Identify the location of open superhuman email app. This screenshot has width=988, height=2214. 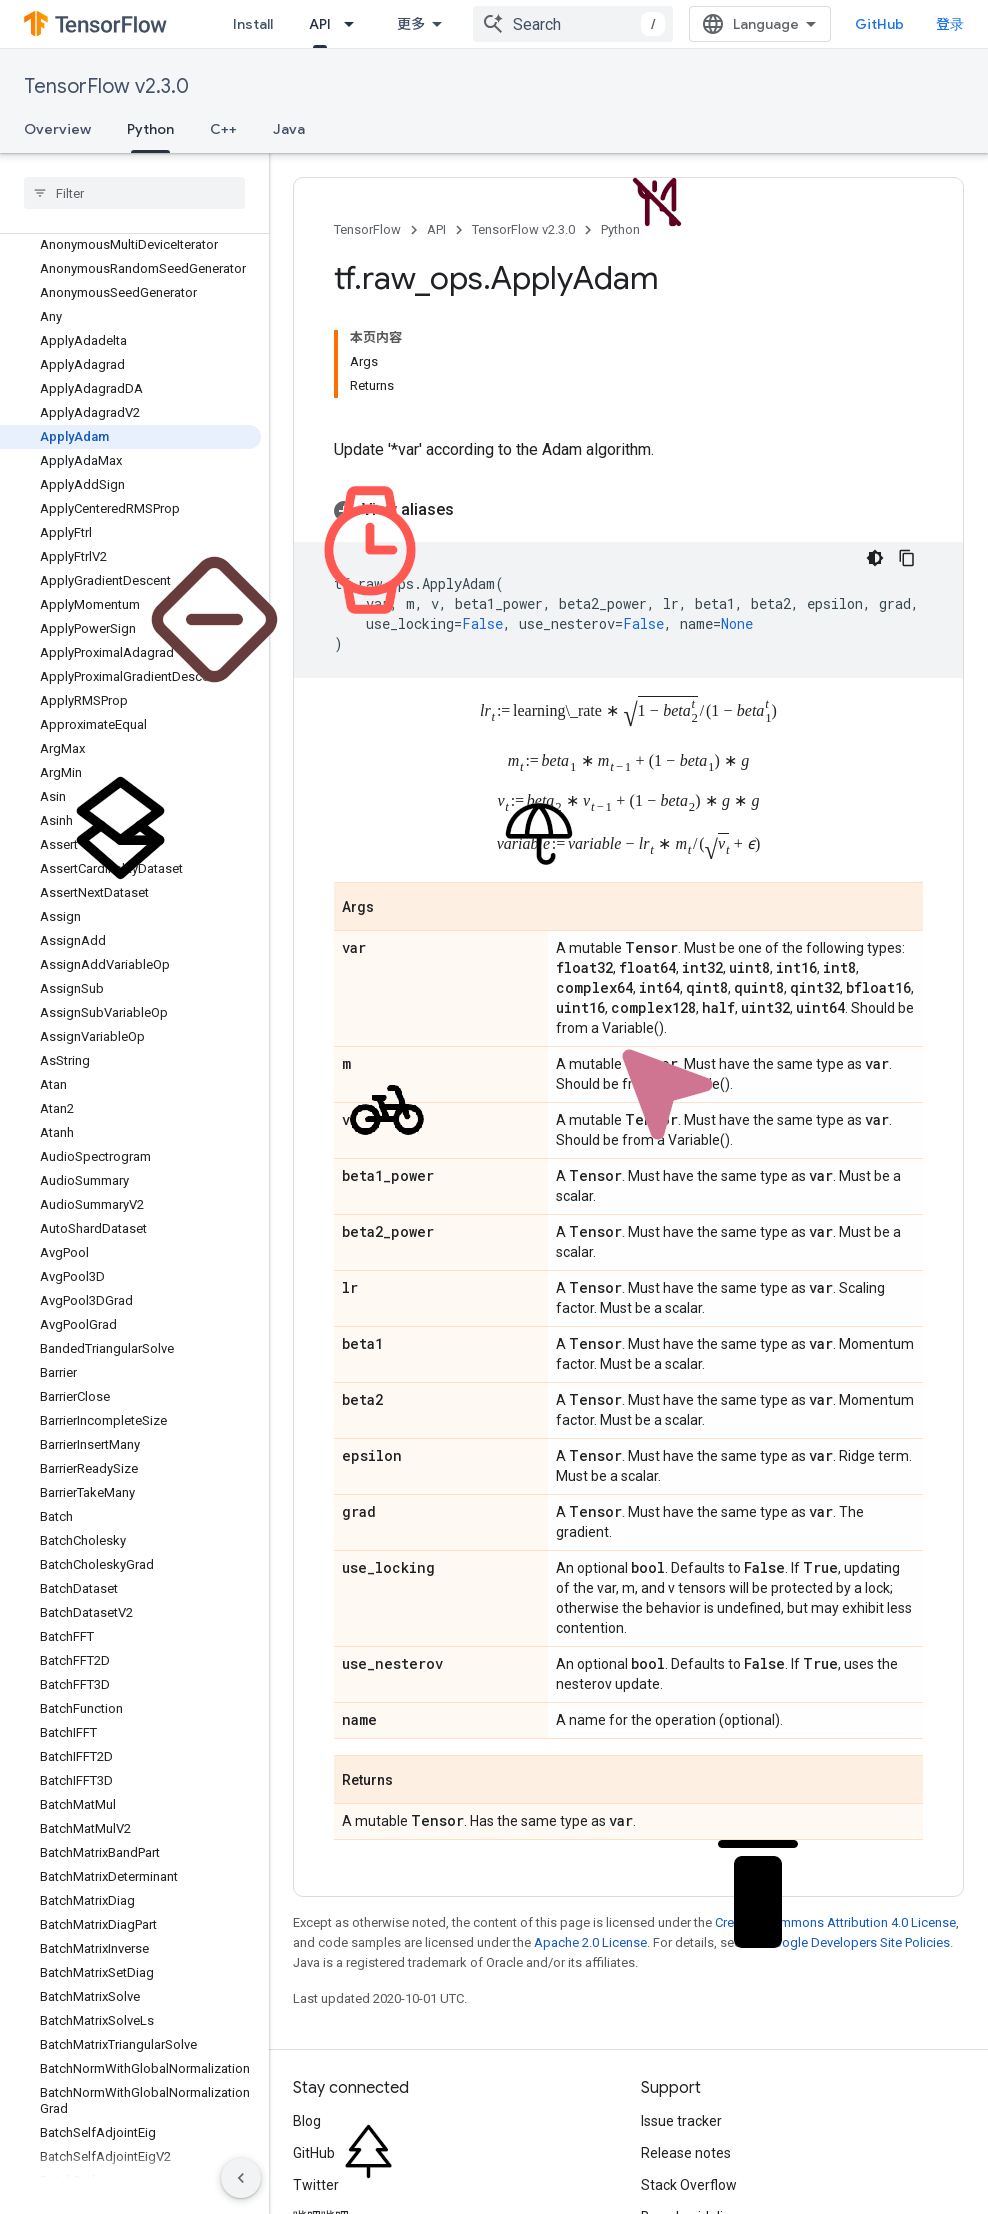
(120, 825).